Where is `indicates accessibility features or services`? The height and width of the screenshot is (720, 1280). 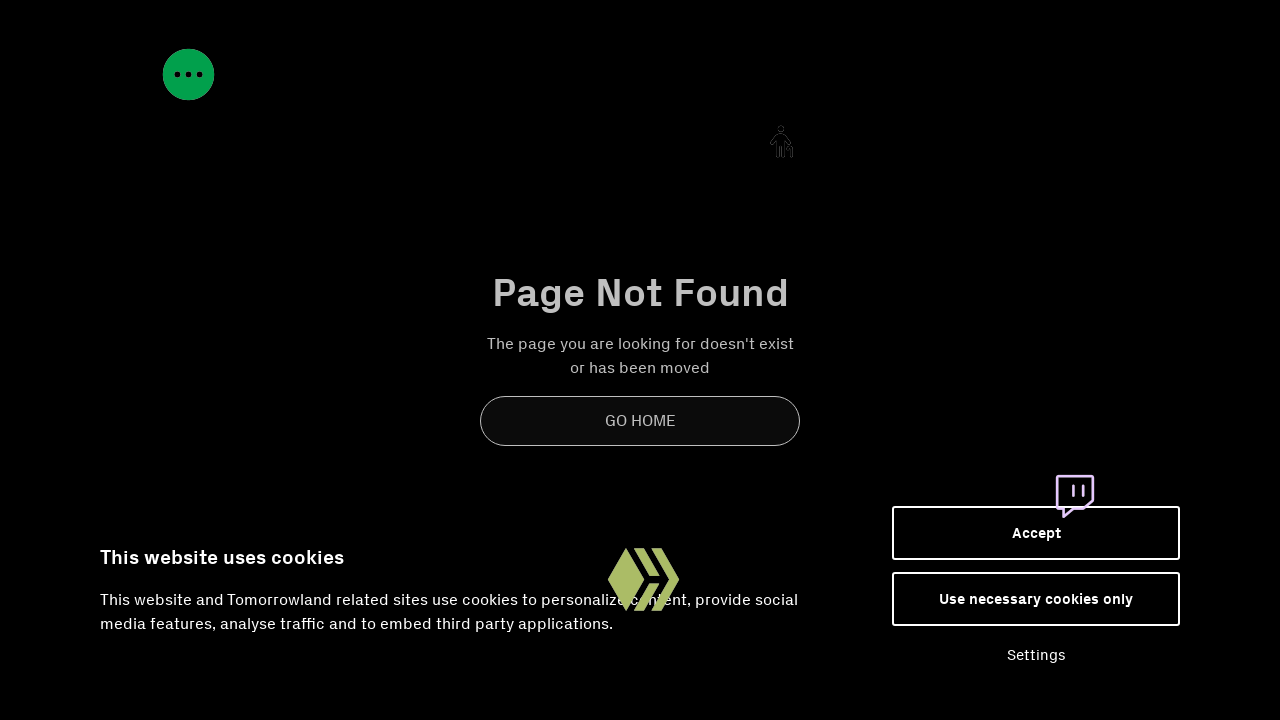
indicates accessibility features or services is located at coordinates (780, 141).